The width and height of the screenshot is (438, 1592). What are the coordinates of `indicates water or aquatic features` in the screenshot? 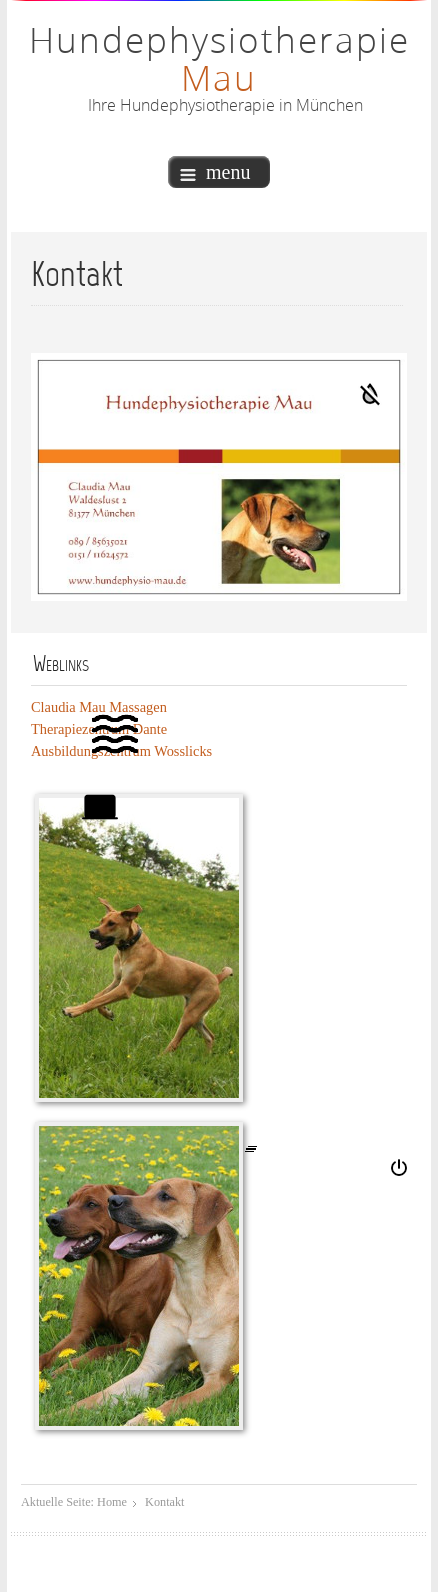 It's located at (115, 734).